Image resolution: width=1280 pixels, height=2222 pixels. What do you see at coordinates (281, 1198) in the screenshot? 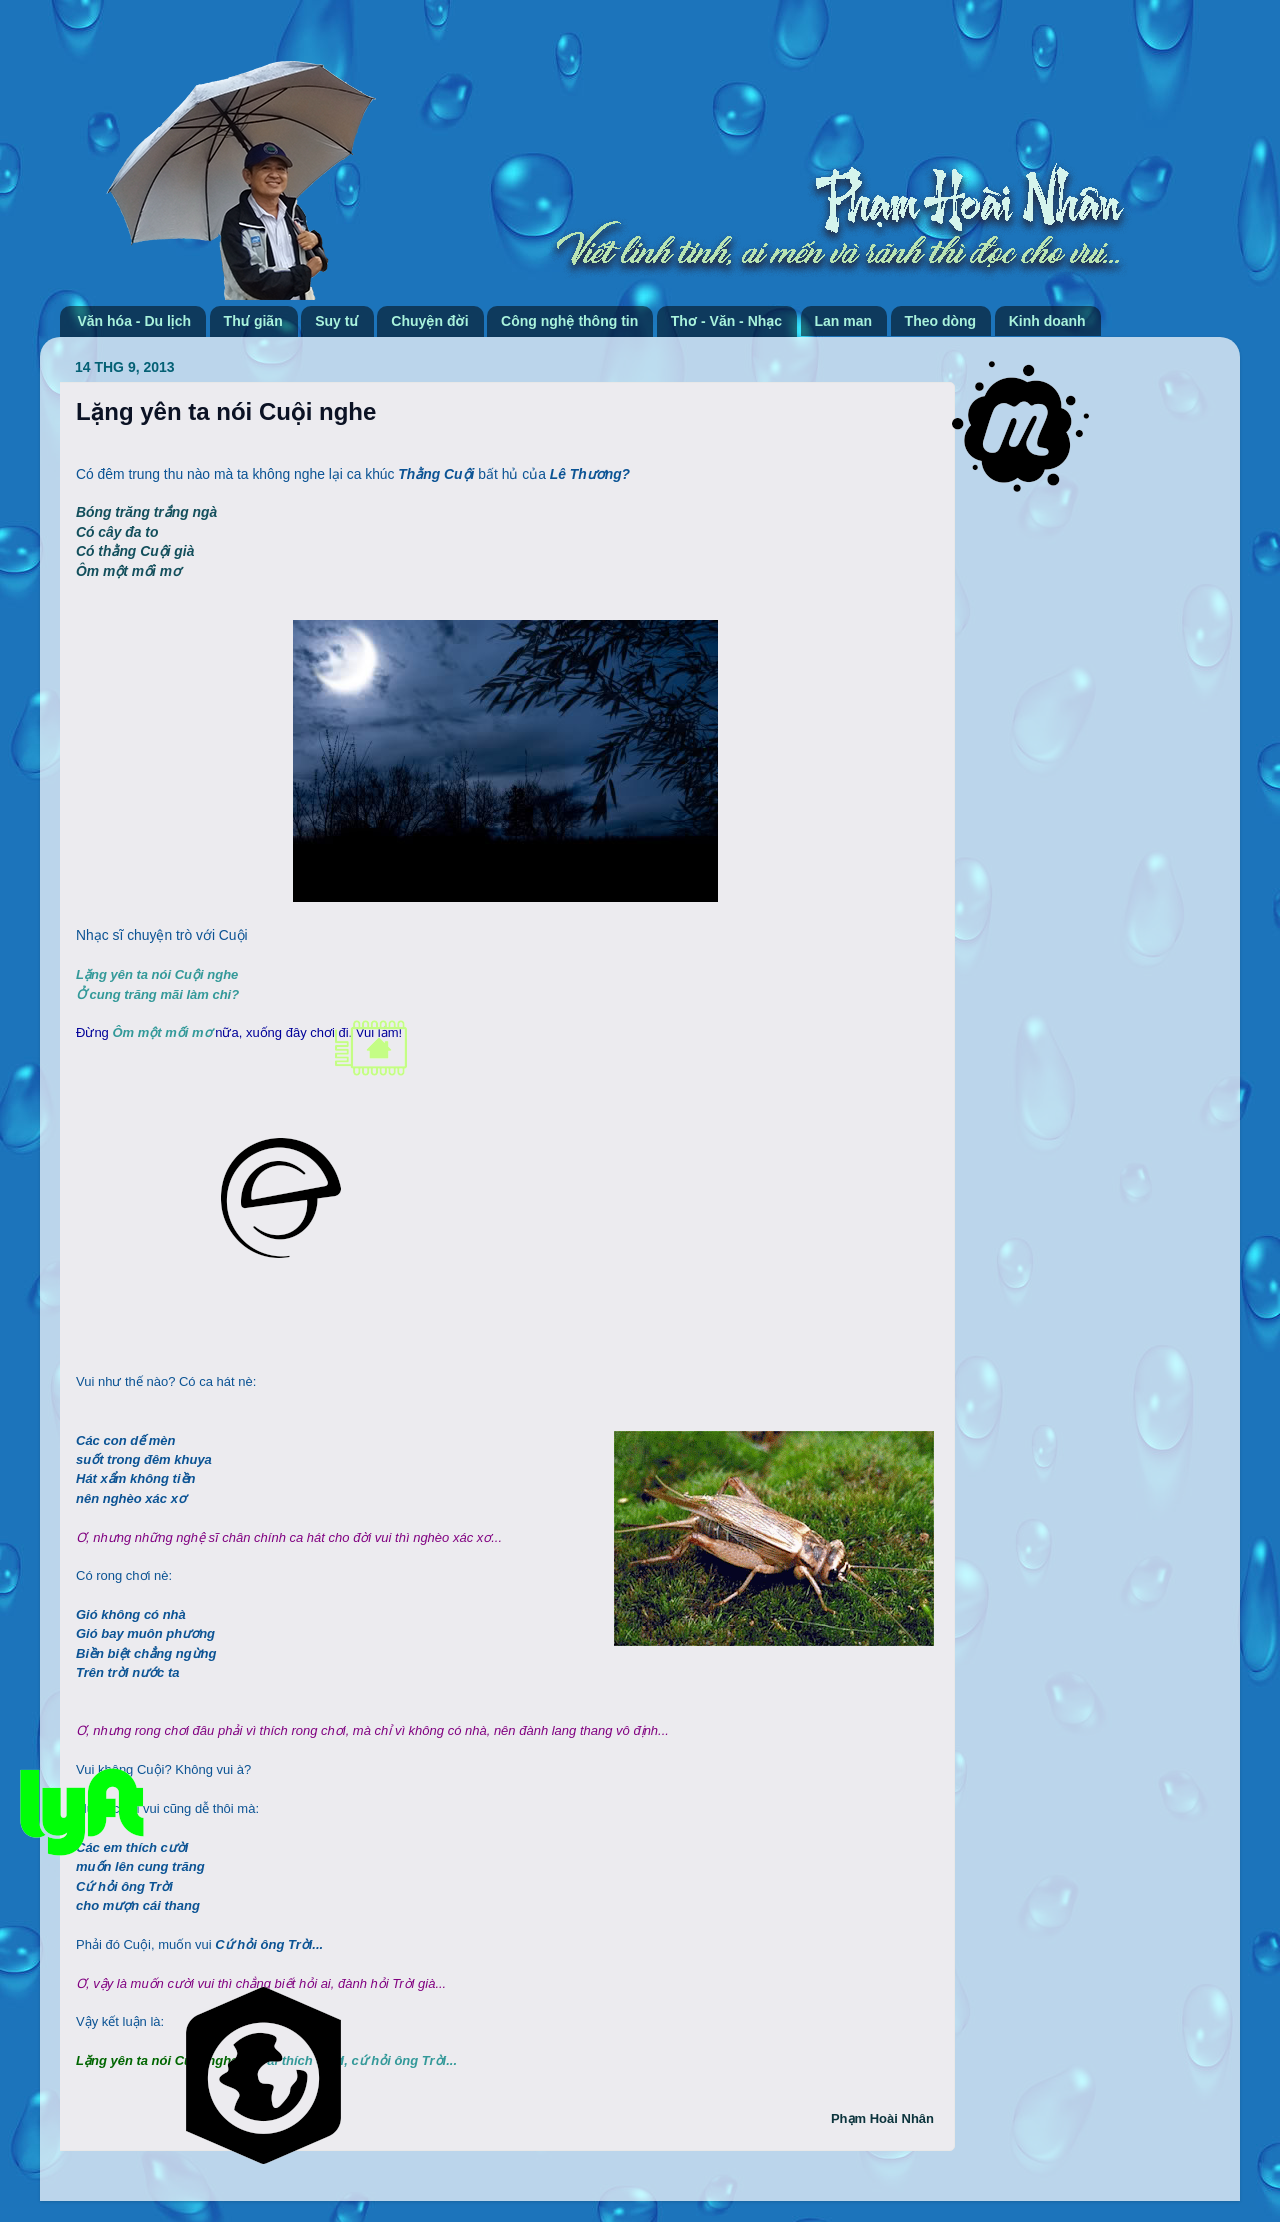
I see `esoteric software company logo` at bounding box center [281, 1198].